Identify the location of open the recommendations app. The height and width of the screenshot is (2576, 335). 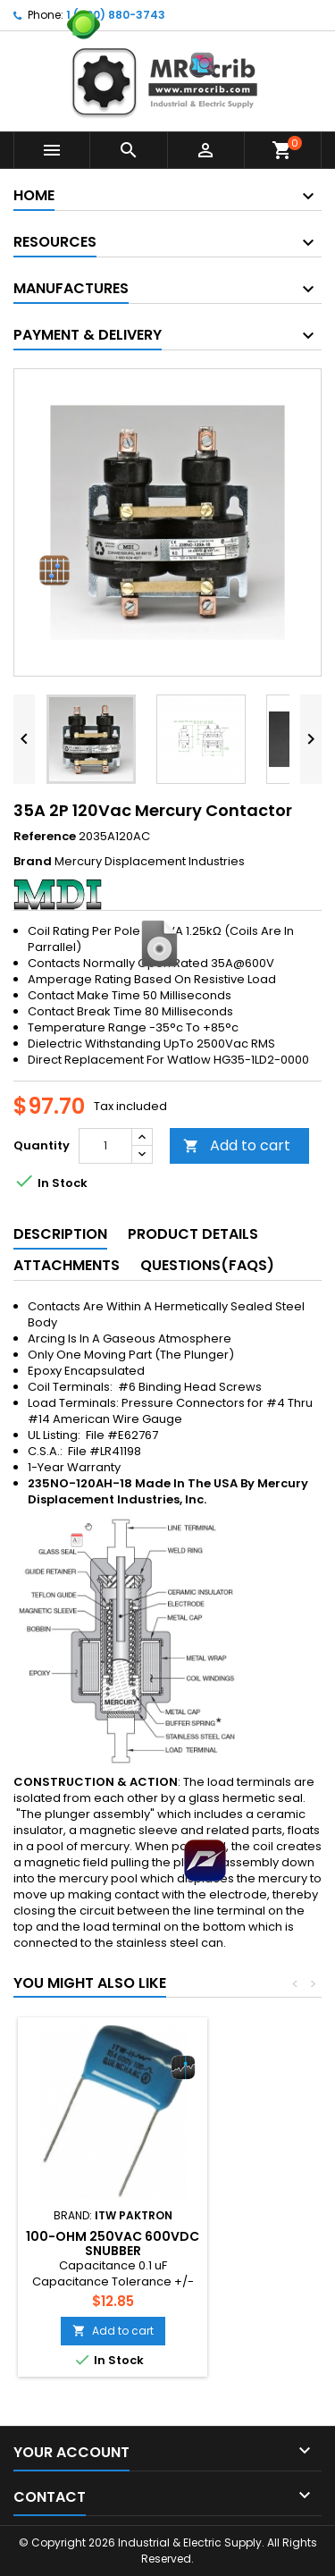
(83, 24).